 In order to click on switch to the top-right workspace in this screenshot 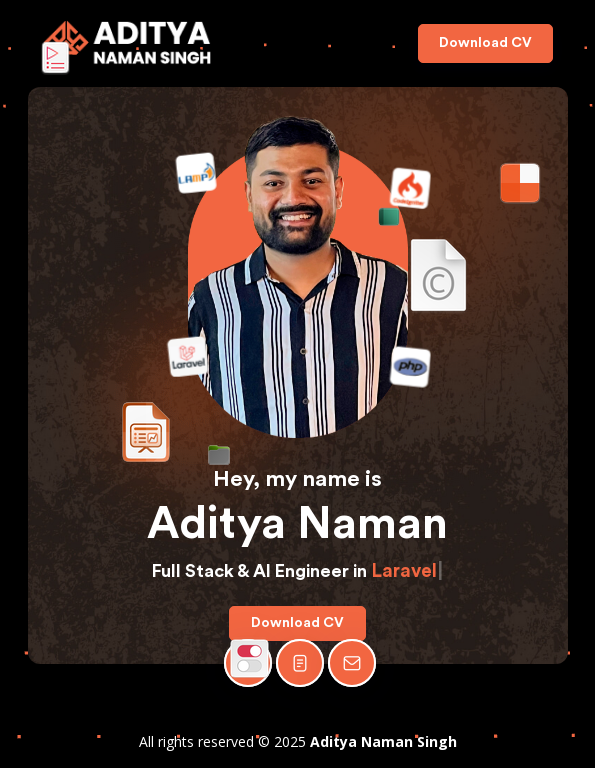, I will do `click(520, 183)`.